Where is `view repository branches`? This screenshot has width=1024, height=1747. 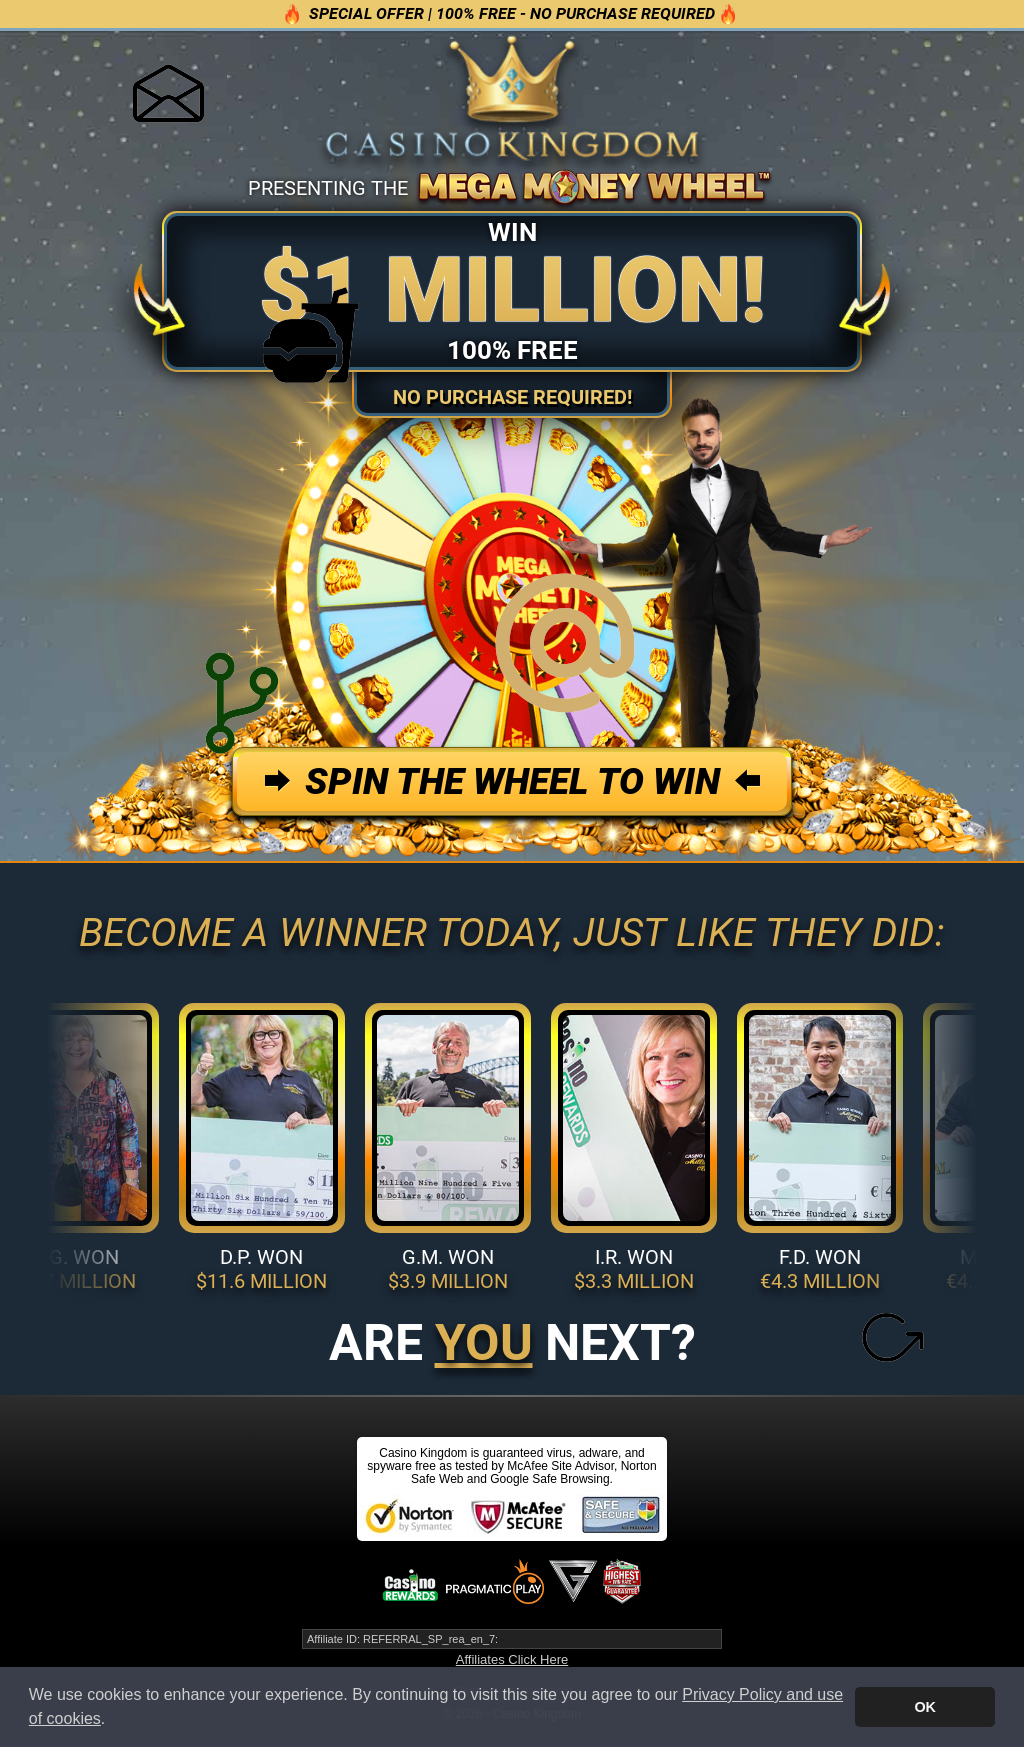 view repository branches is located at coordinates (242, 703).